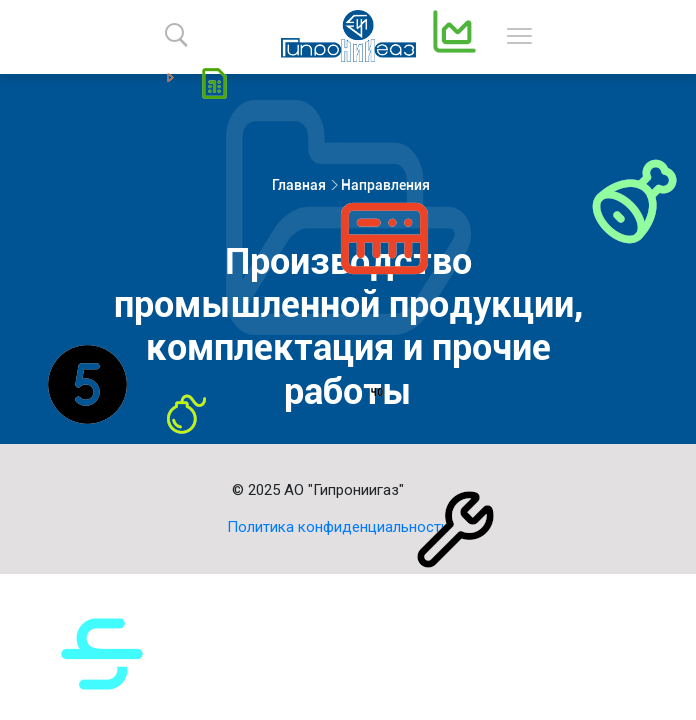 The width and height of the screenshot is (696, 720). Describe the element at coordinates (455, 529) in the screenshot. I see `access settings or configuration options` at that location.